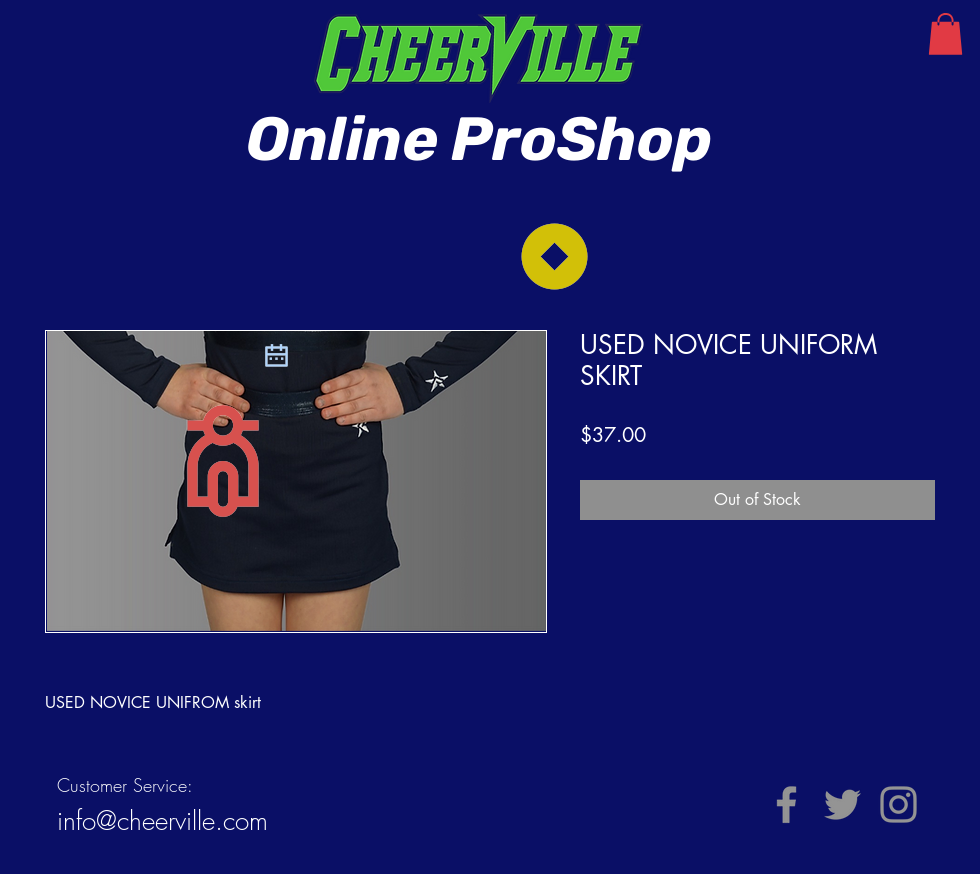  What do you see at coordinates (554, 256) in the screenshot?
I see `view copper coin balance or currency` at bounding box center [554, 256].